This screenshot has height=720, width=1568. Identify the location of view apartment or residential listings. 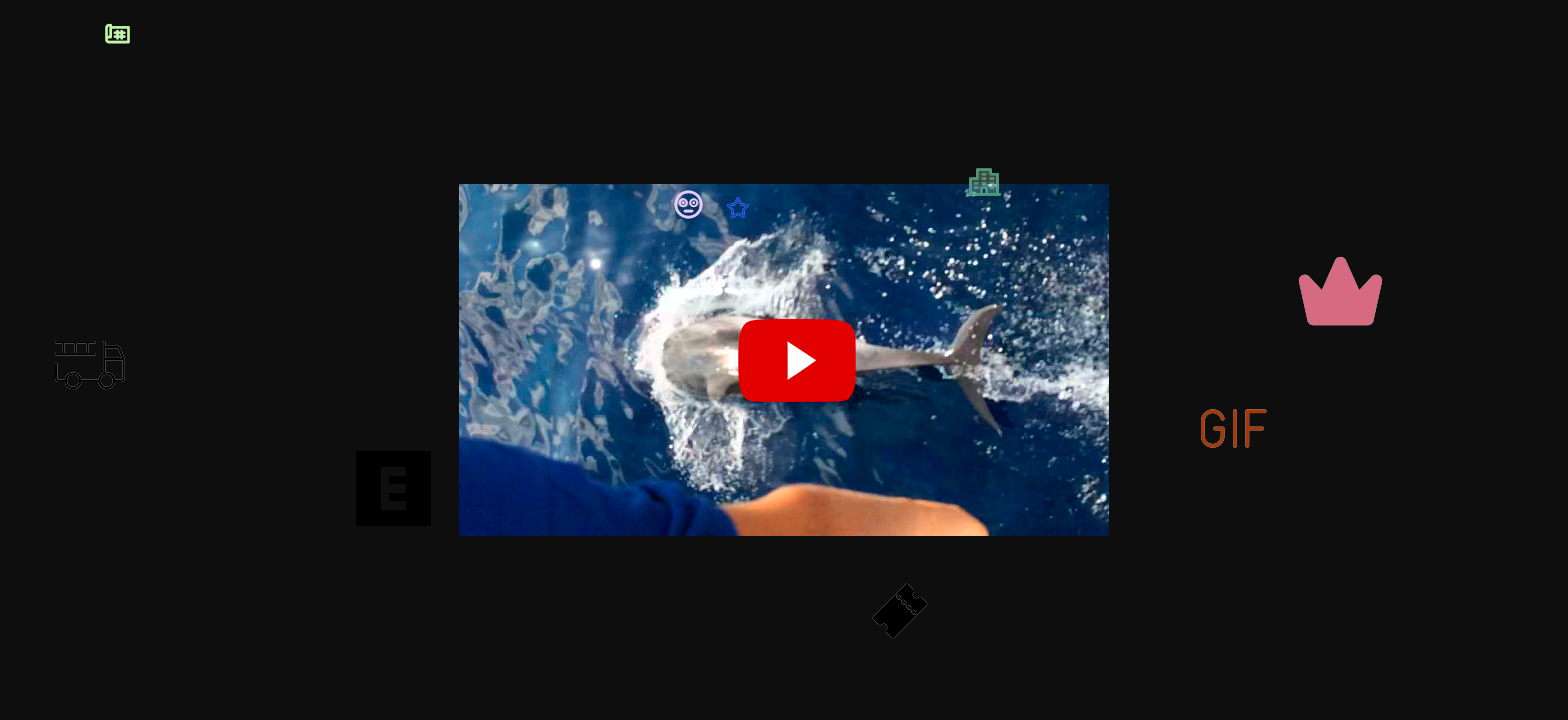
(984, 182).